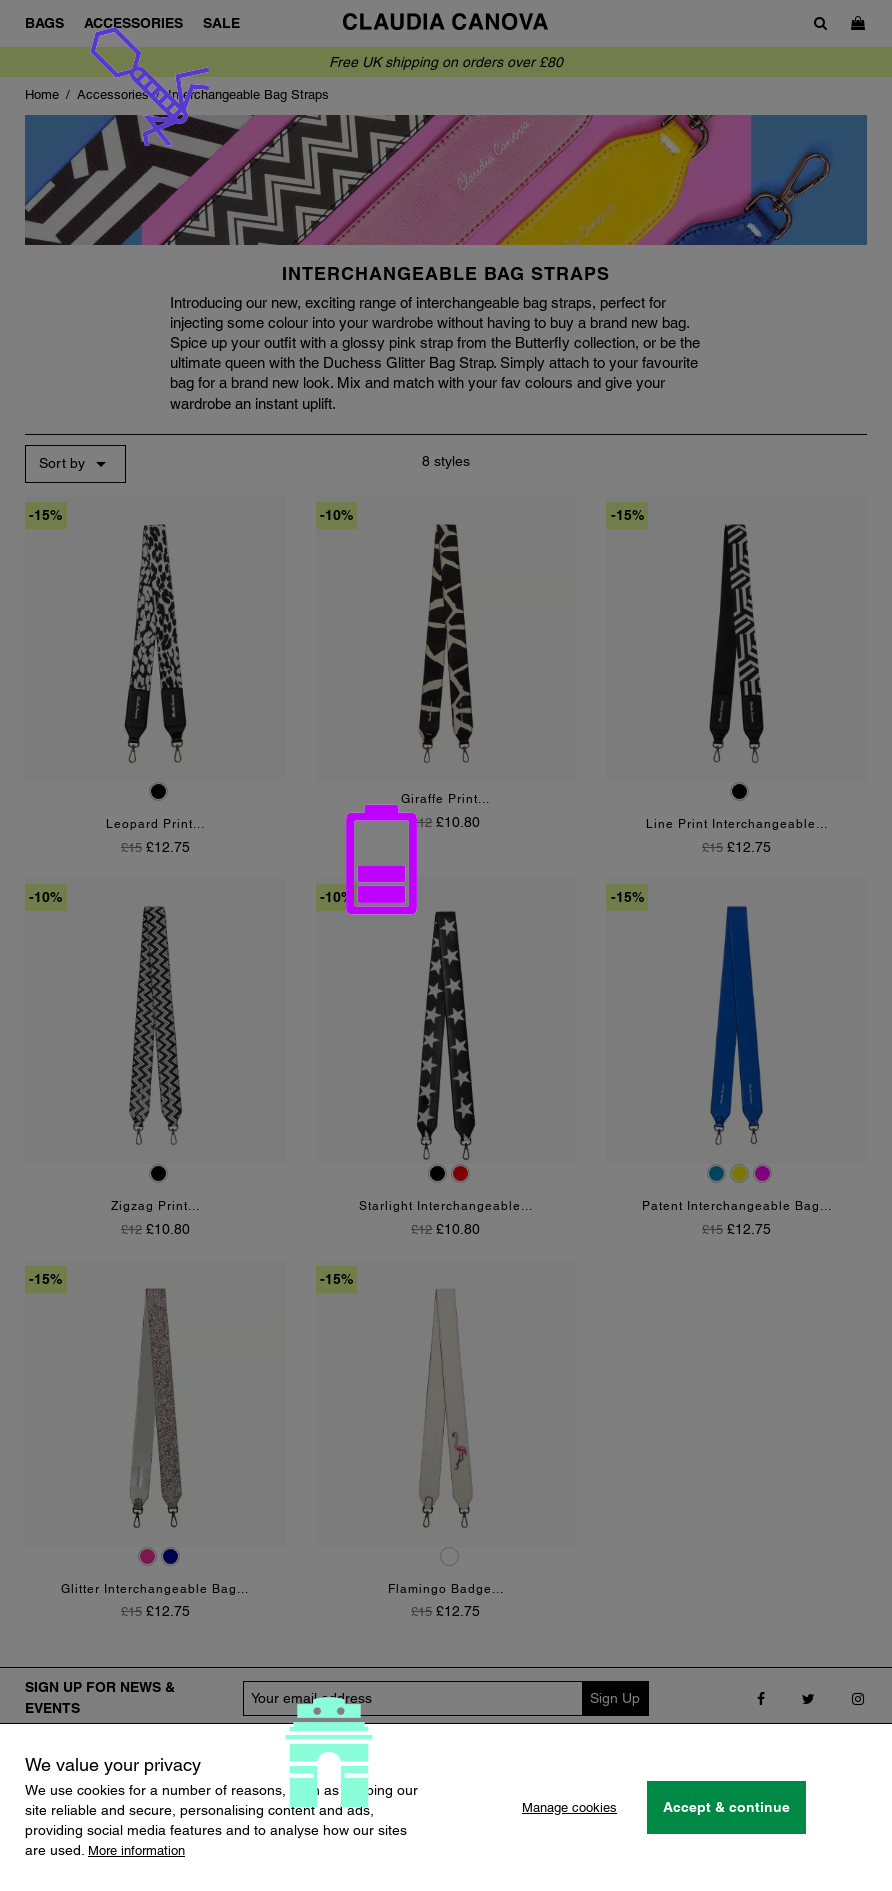 Image resolution: width=892 pixels, height=1891 pixels. What do you see at coordinates (149, 86) in the screenshot?
I see `indicates virus or malware detected` at bounding box center [149, 86].